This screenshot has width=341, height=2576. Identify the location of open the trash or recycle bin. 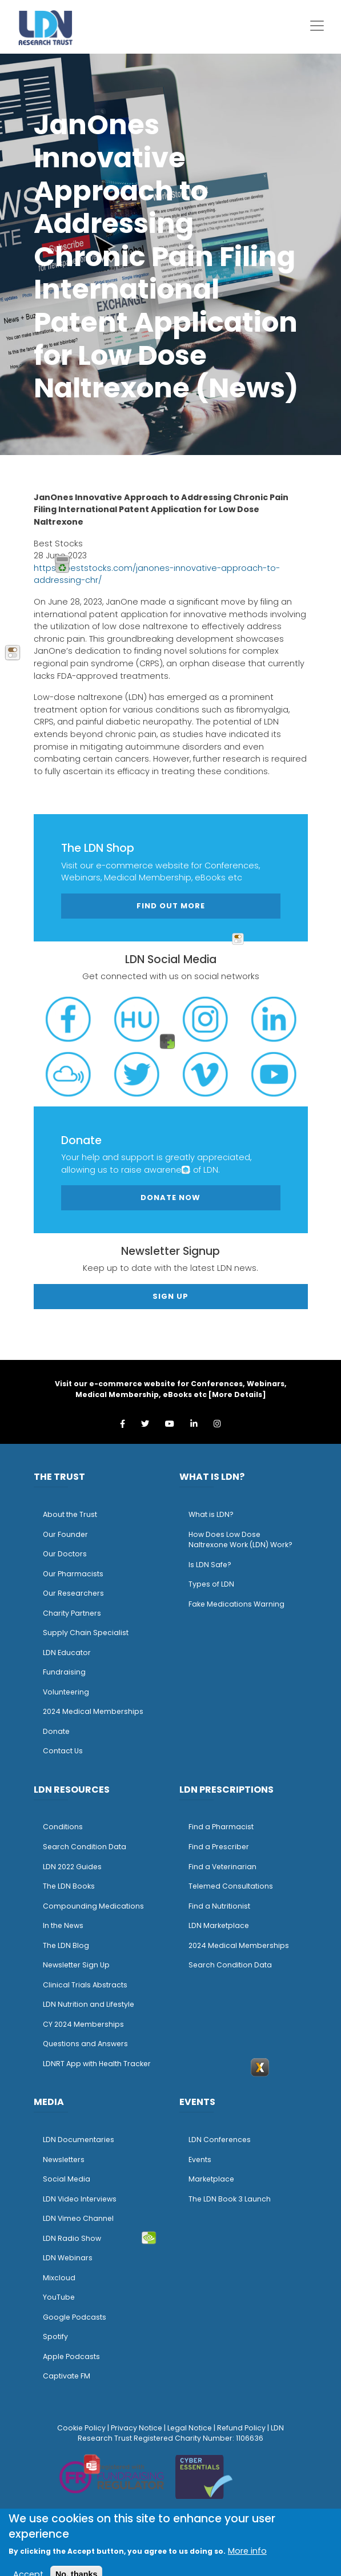
(62, 564).